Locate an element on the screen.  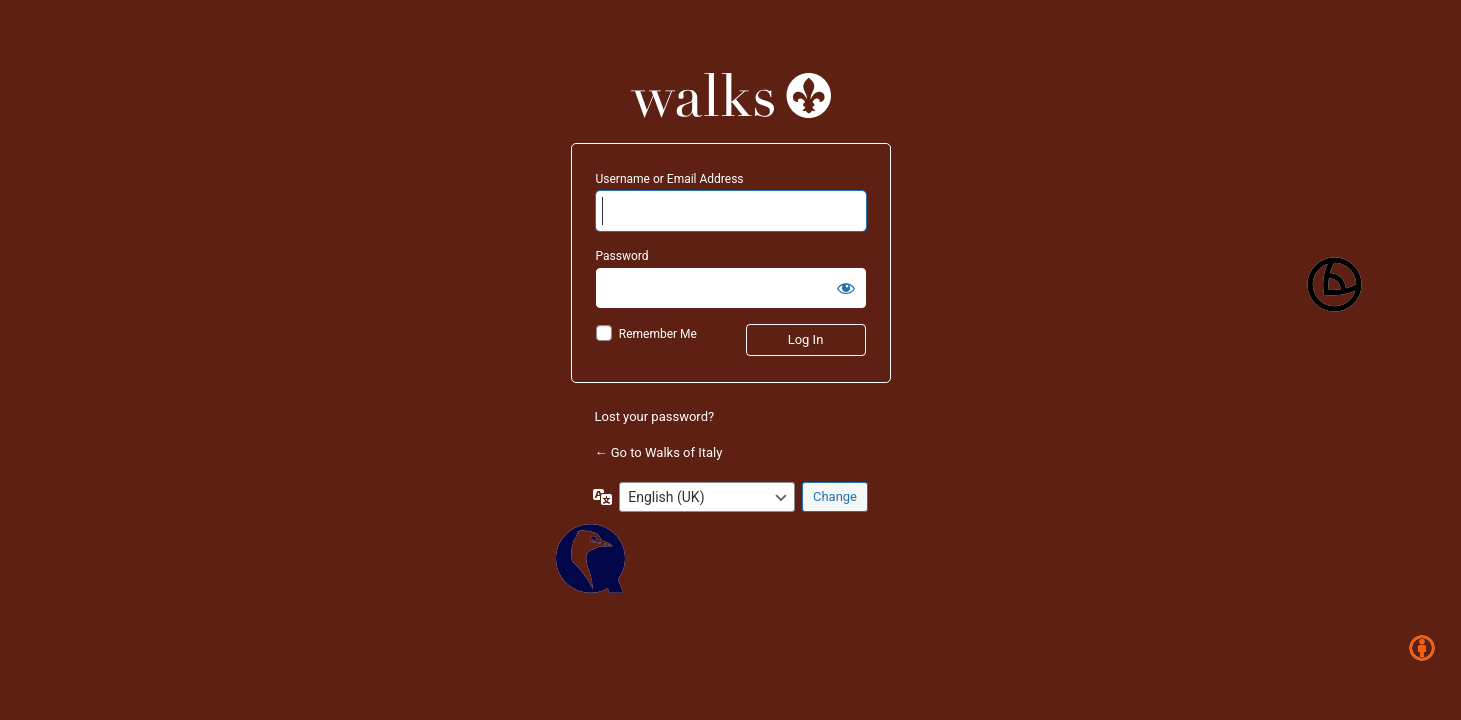
CoreOS logo is located at coordinates (1334, 284).